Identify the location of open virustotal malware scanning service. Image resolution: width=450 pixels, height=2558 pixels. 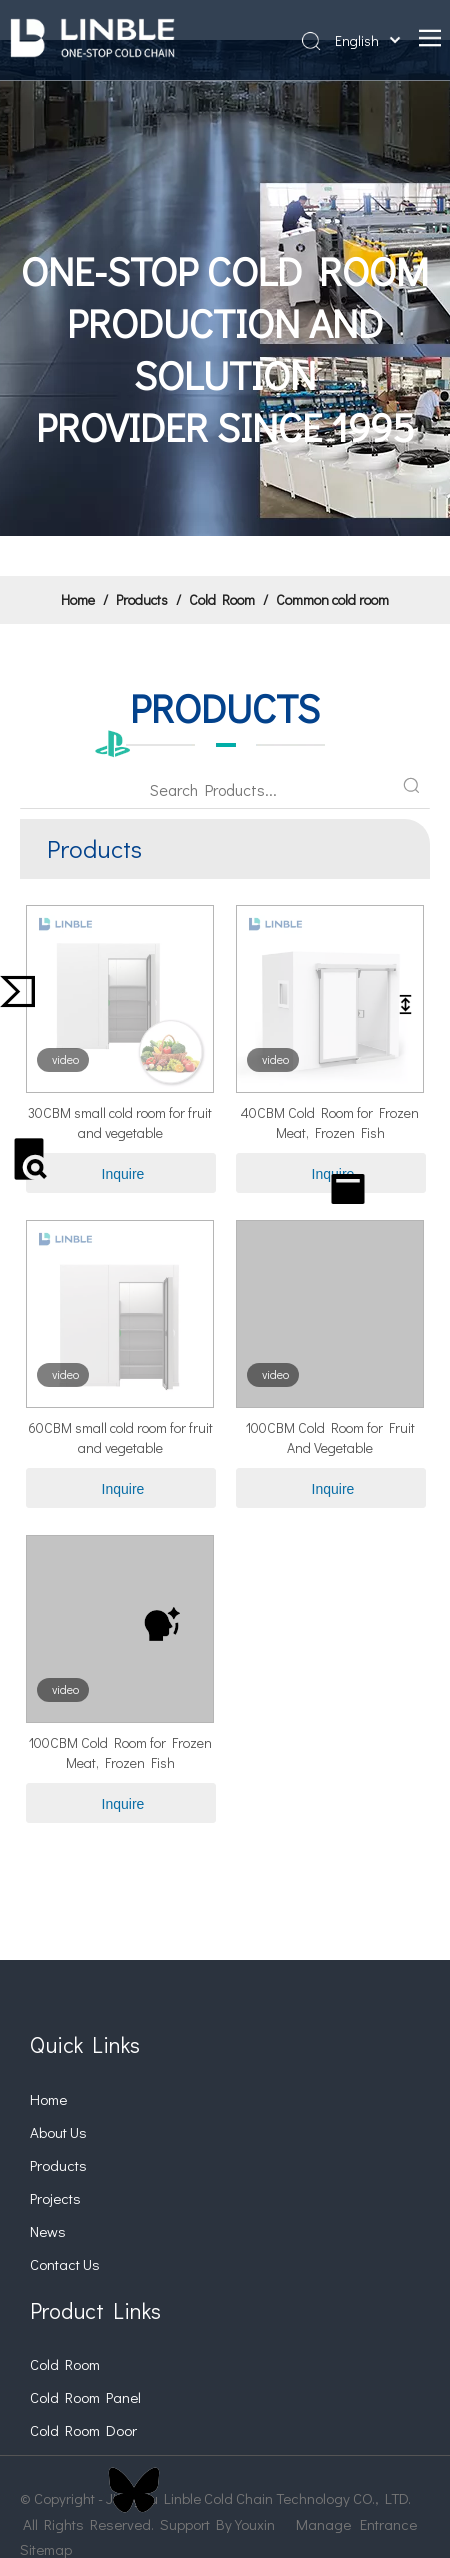
(17, 991).